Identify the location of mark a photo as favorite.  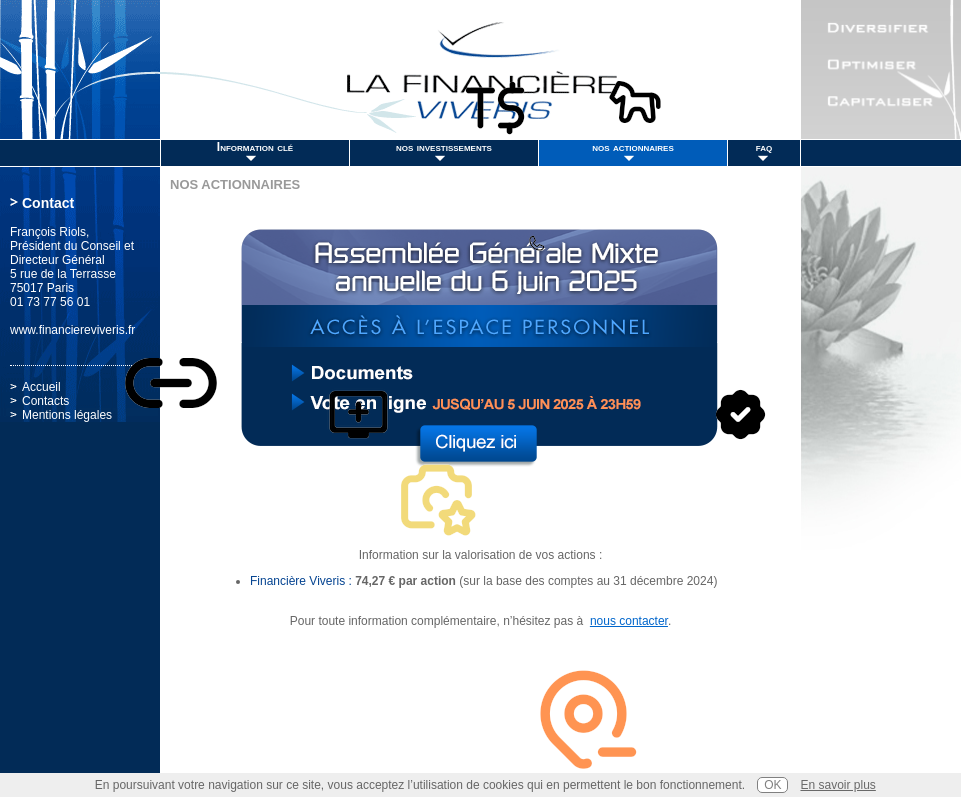
(436, 496).